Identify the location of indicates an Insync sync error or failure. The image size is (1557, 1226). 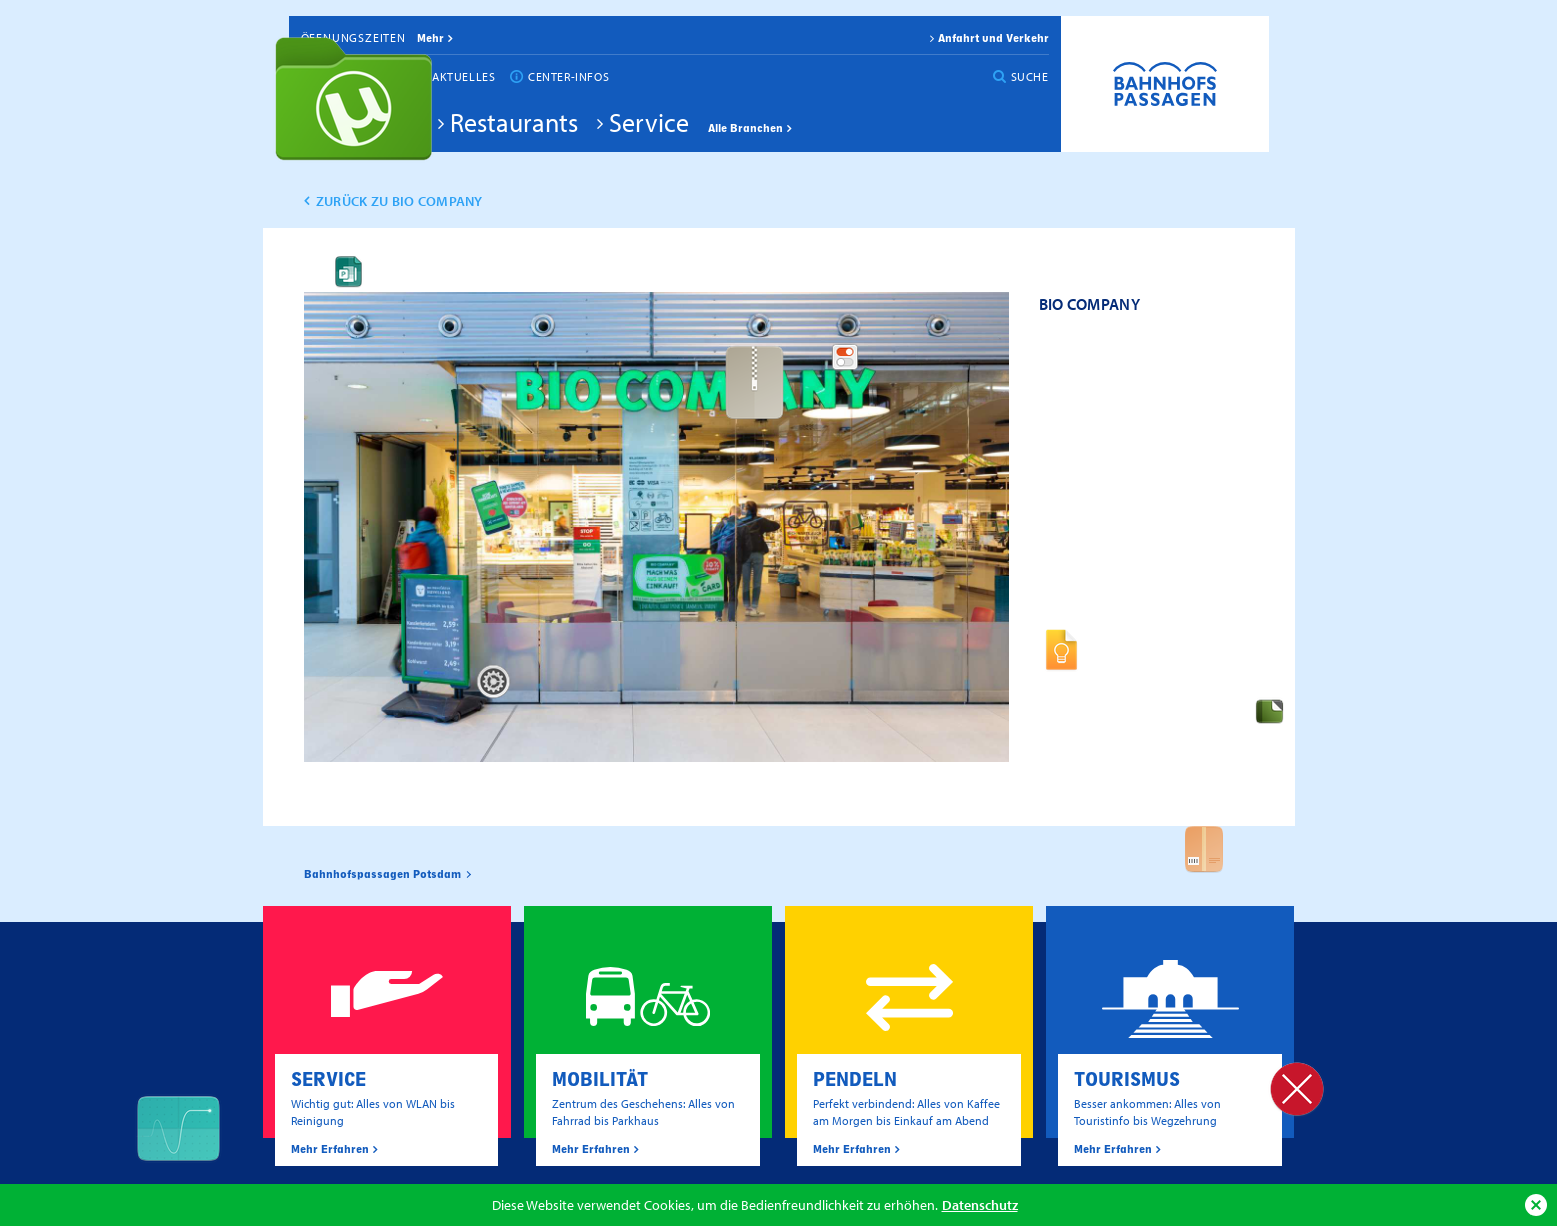
(1297, 1089).